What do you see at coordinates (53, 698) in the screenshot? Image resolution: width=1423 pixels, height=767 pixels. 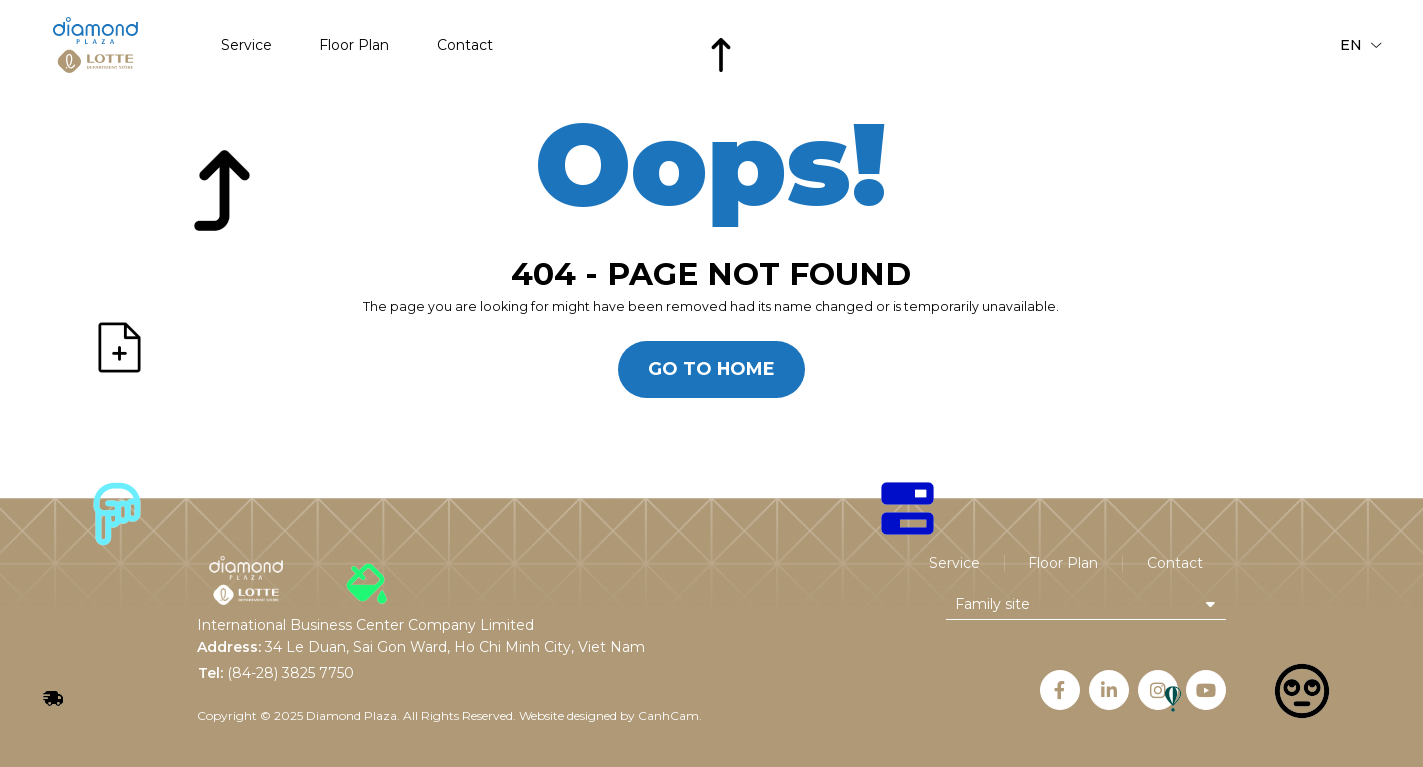 I see `indicates express or fast shipping` at bounding box center [53, 698].